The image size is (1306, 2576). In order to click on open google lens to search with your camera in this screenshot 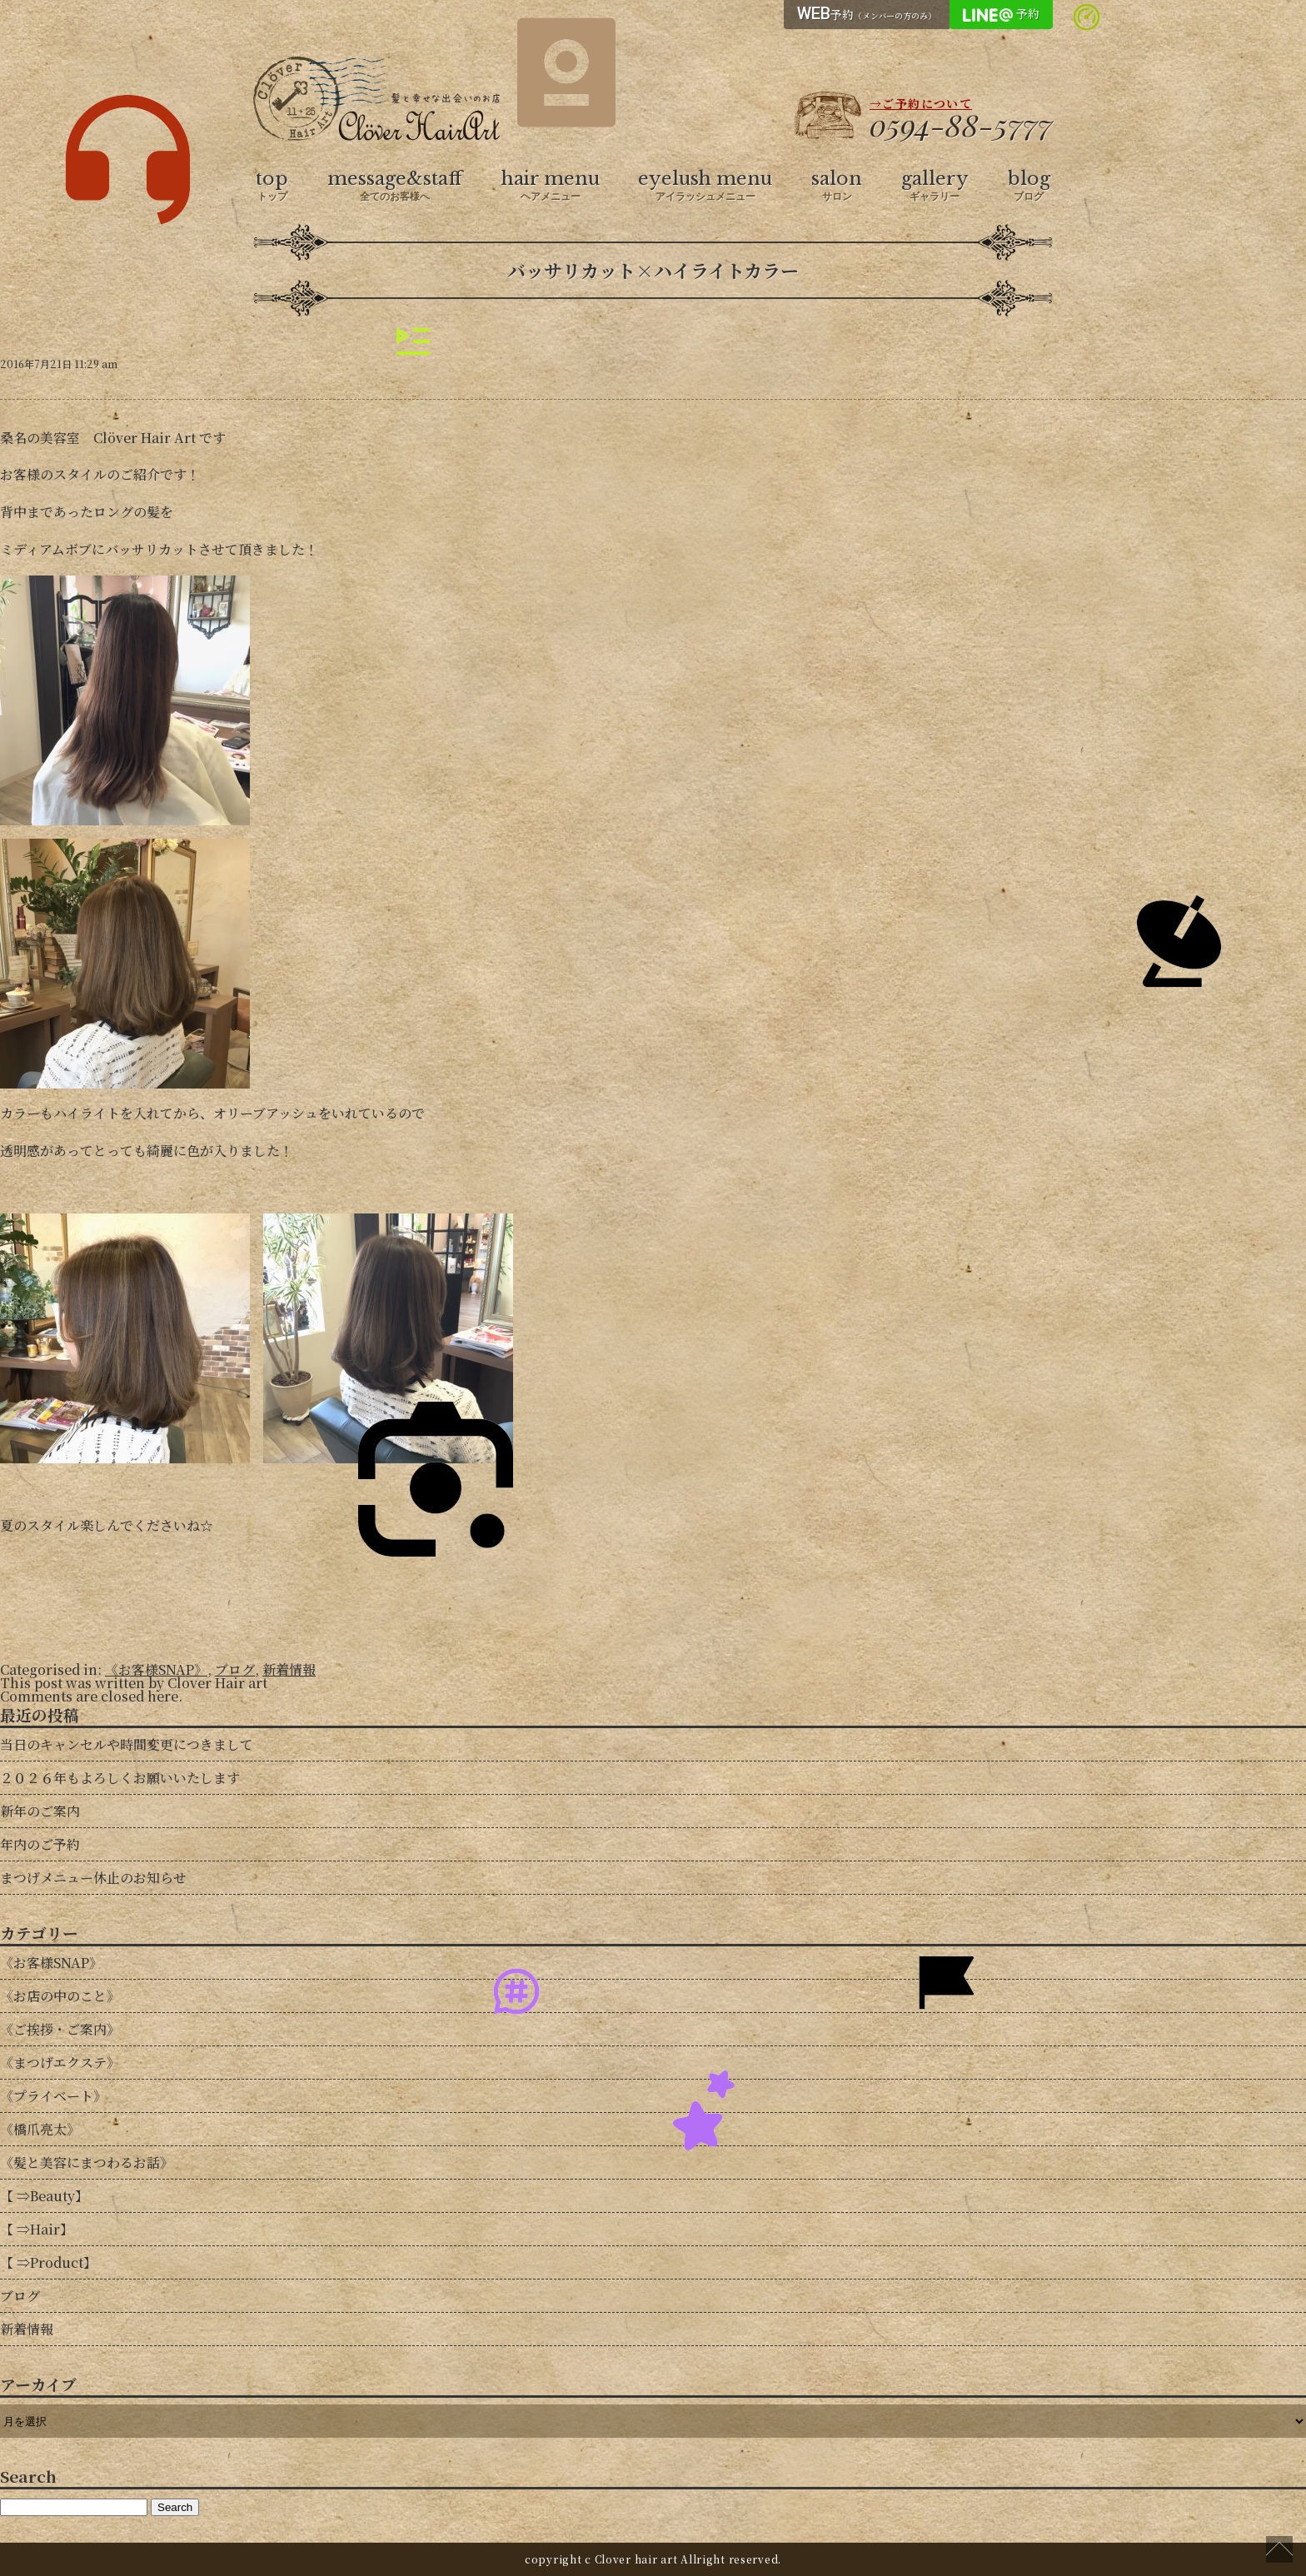, I will do `click(436, 1479)`.